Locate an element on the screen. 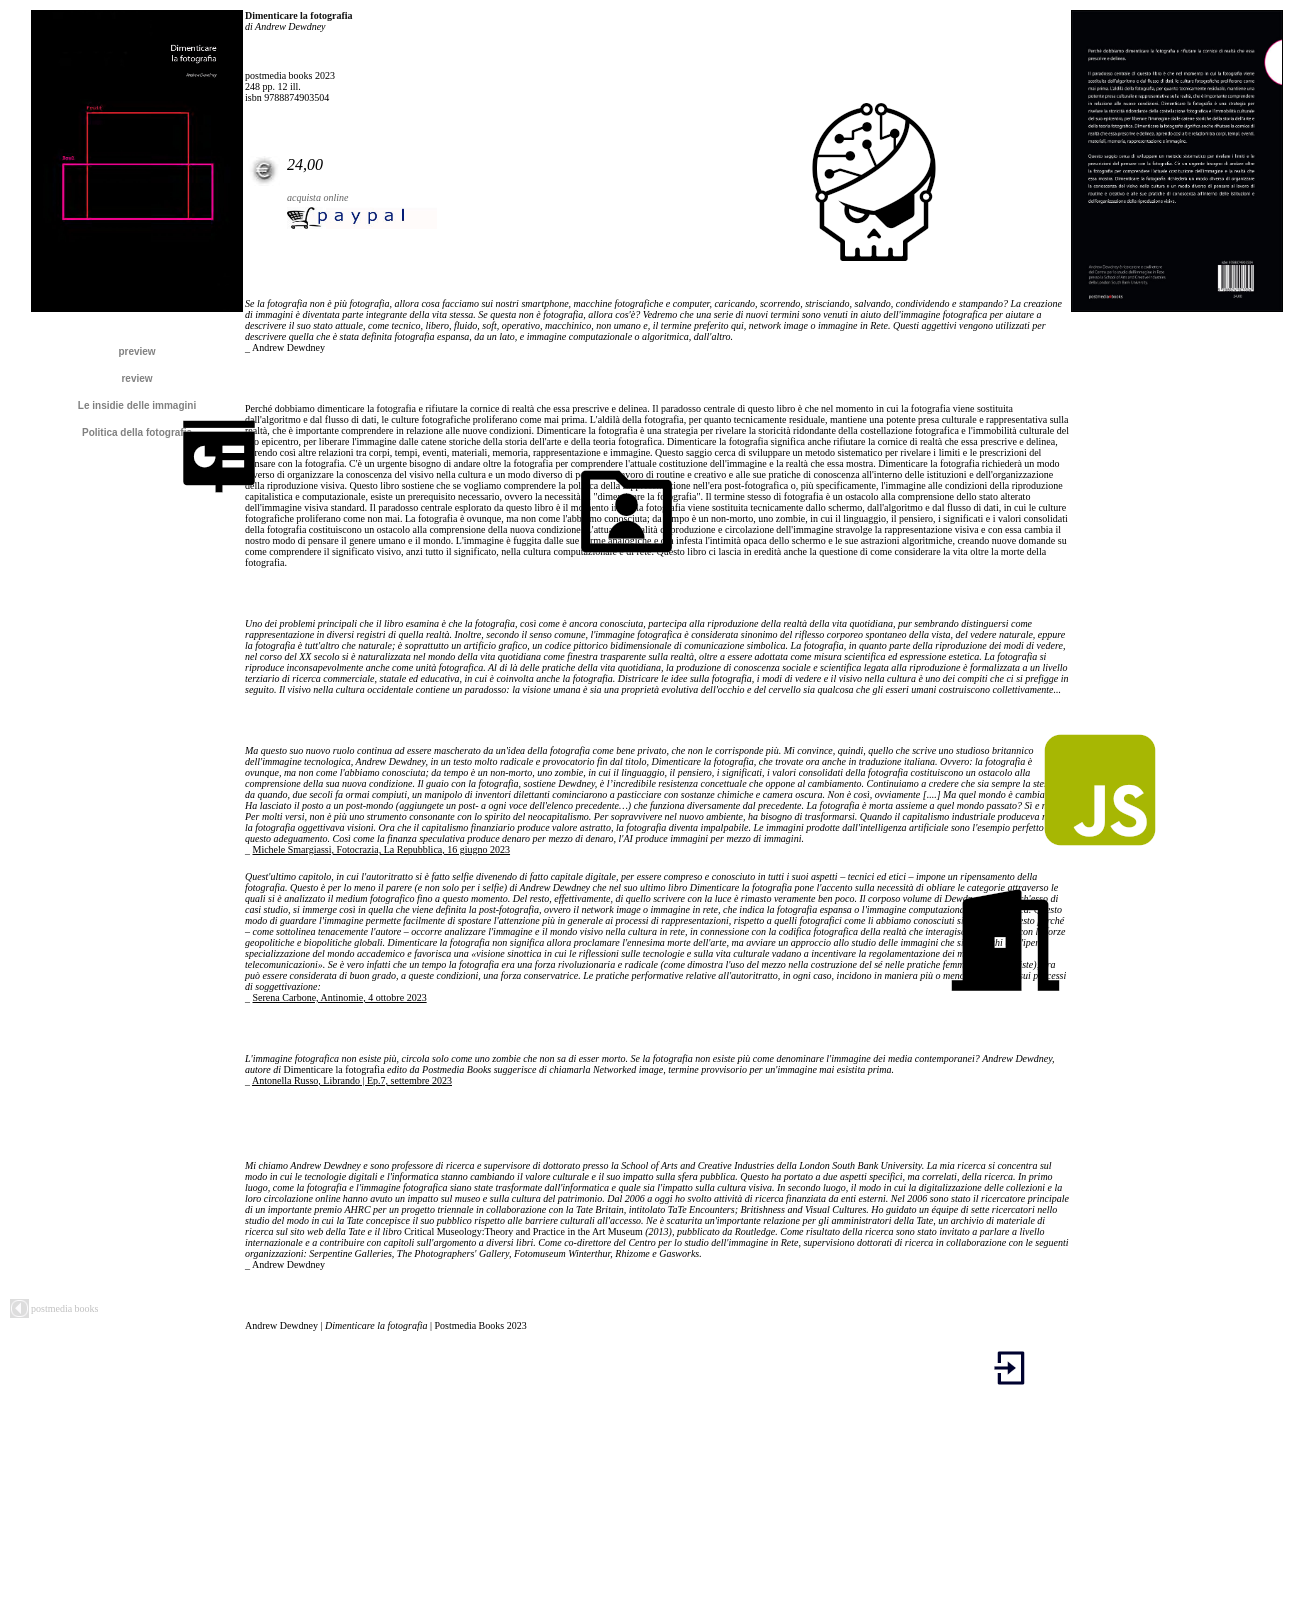  log out or exit the application is located at coordinates (1005, 942).